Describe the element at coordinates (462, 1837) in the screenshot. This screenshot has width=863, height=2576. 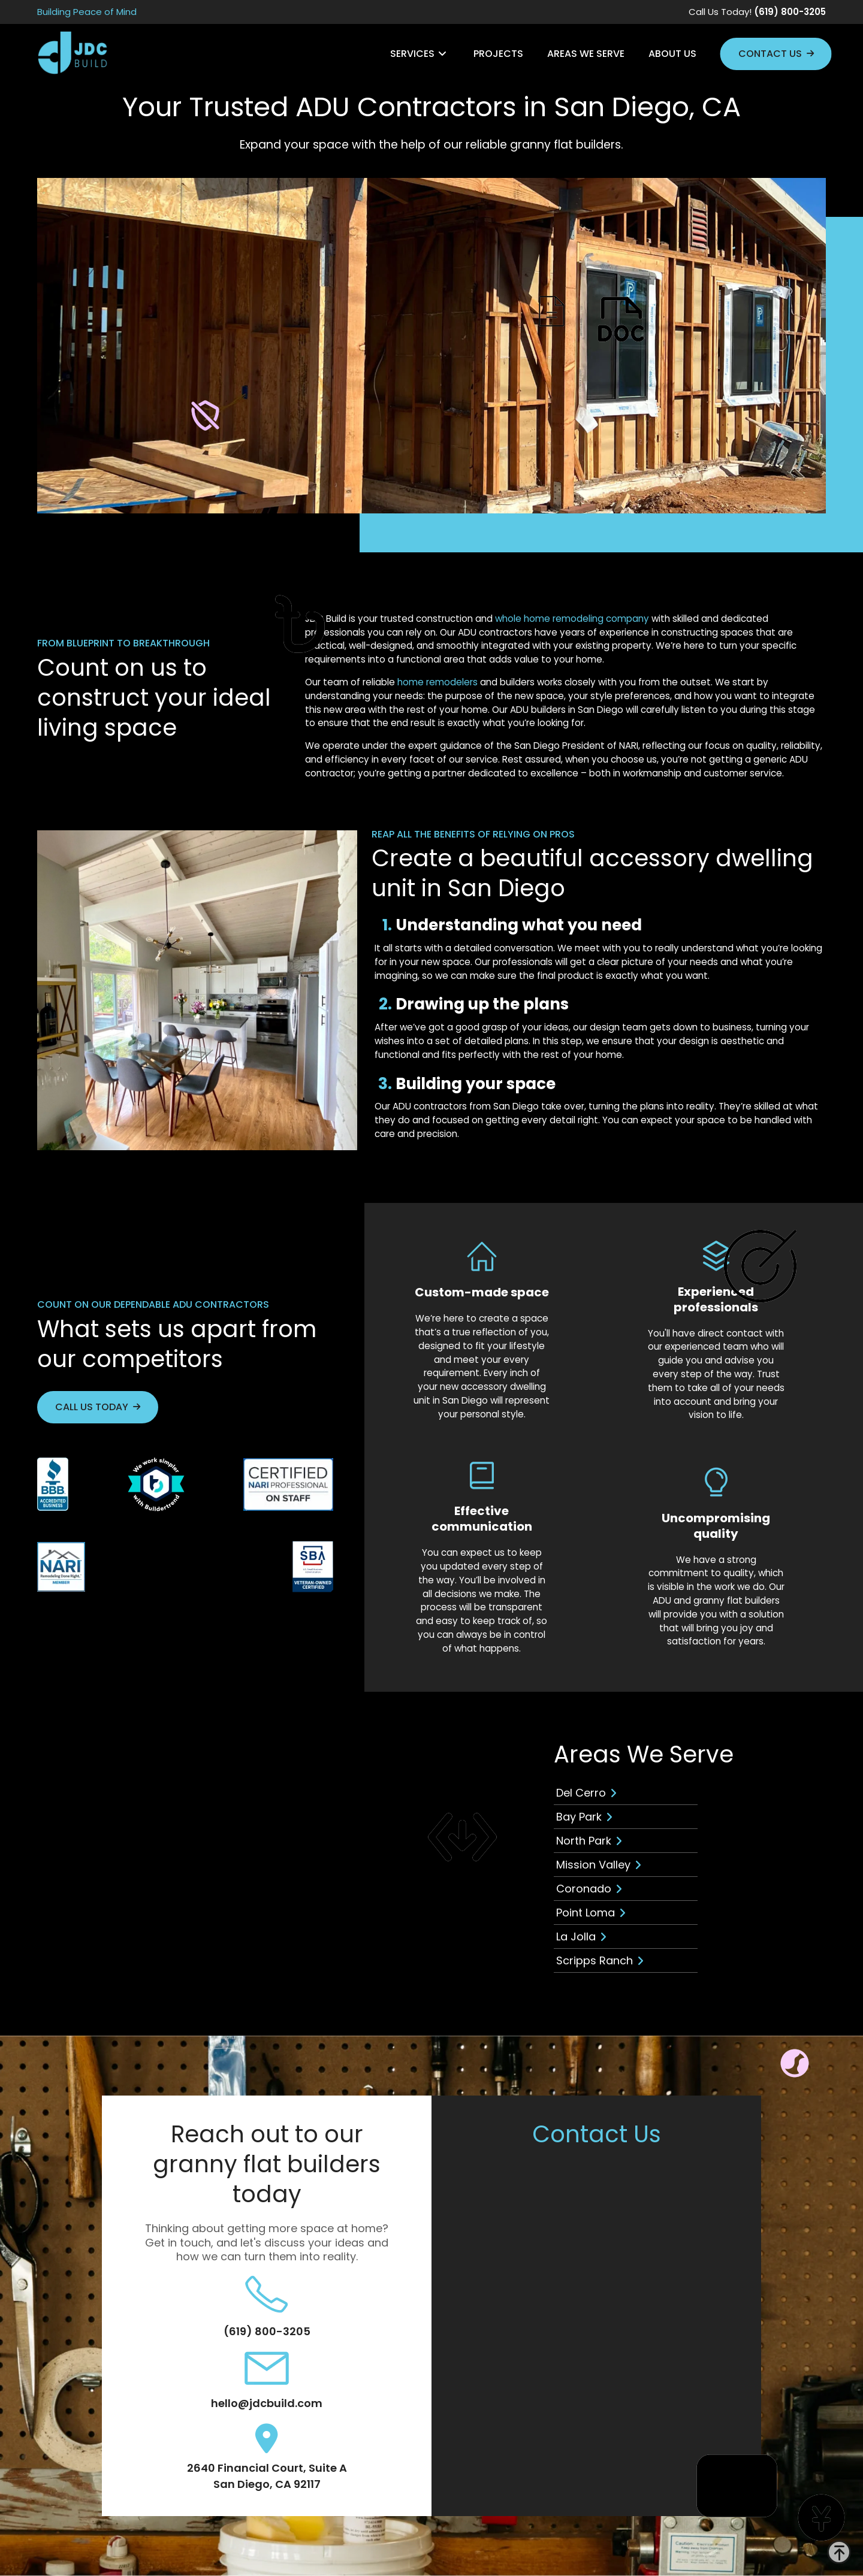
I see `download source code or code files` at that location.